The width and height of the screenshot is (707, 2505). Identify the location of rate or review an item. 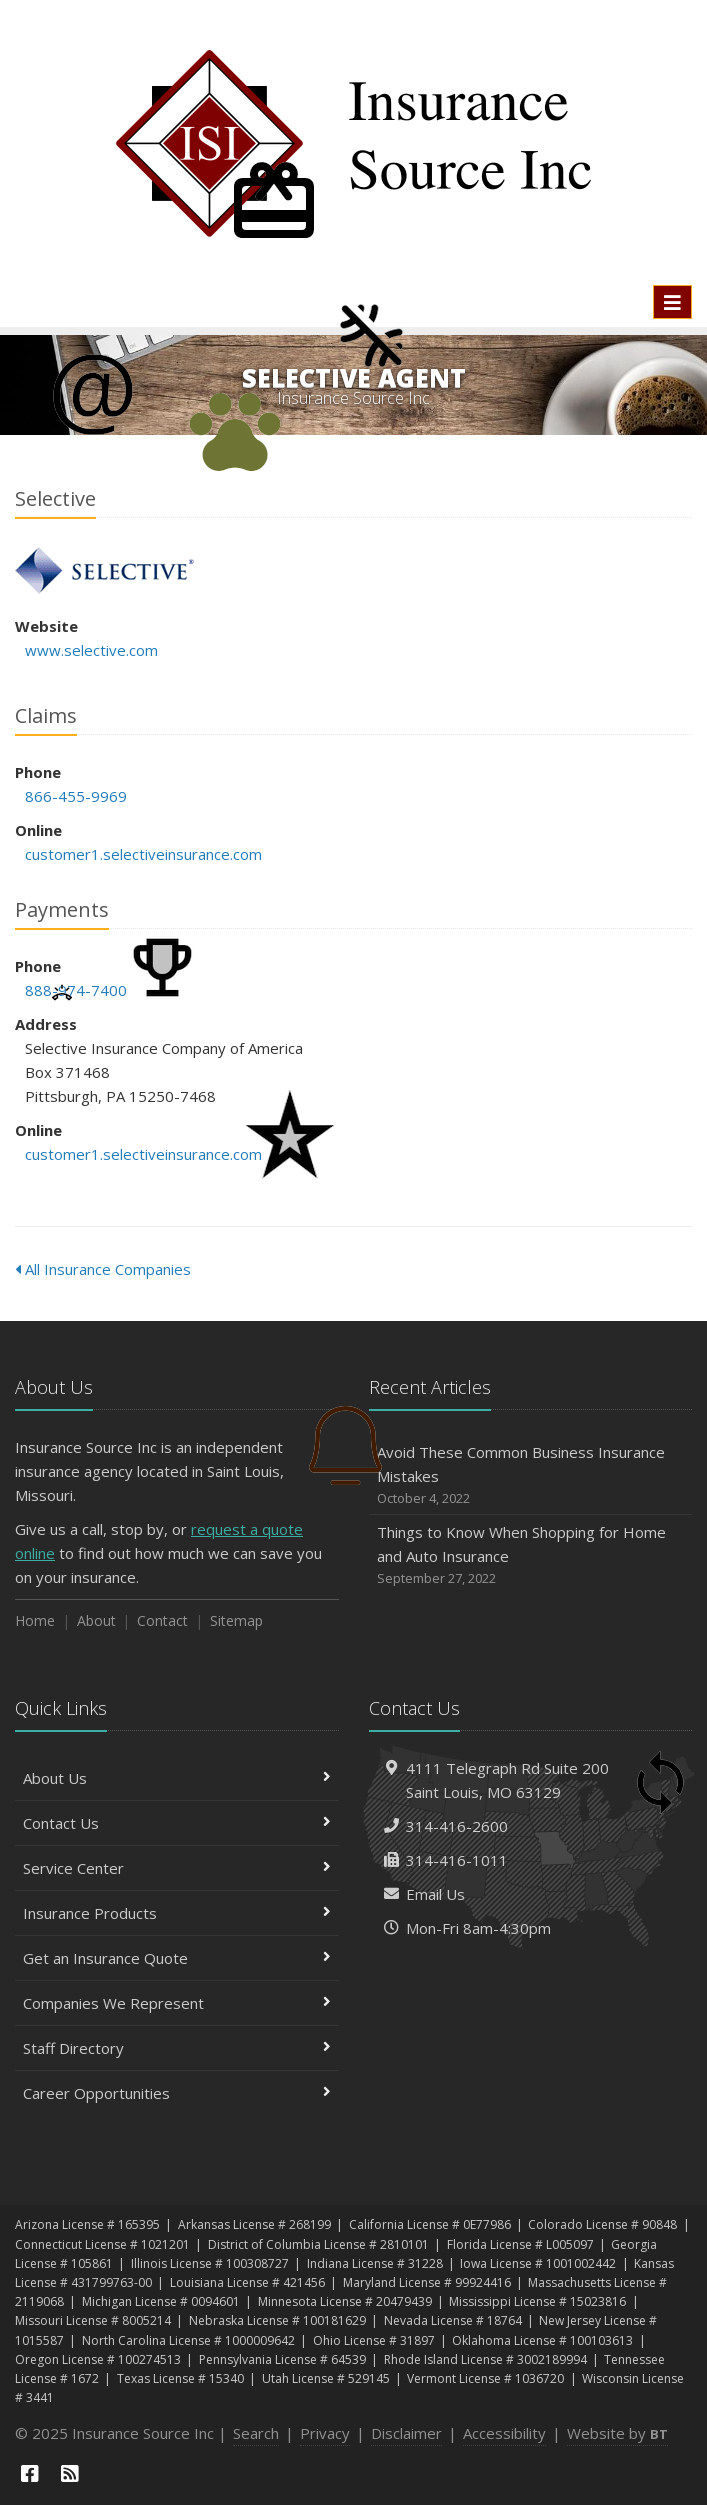
(290, 1134).